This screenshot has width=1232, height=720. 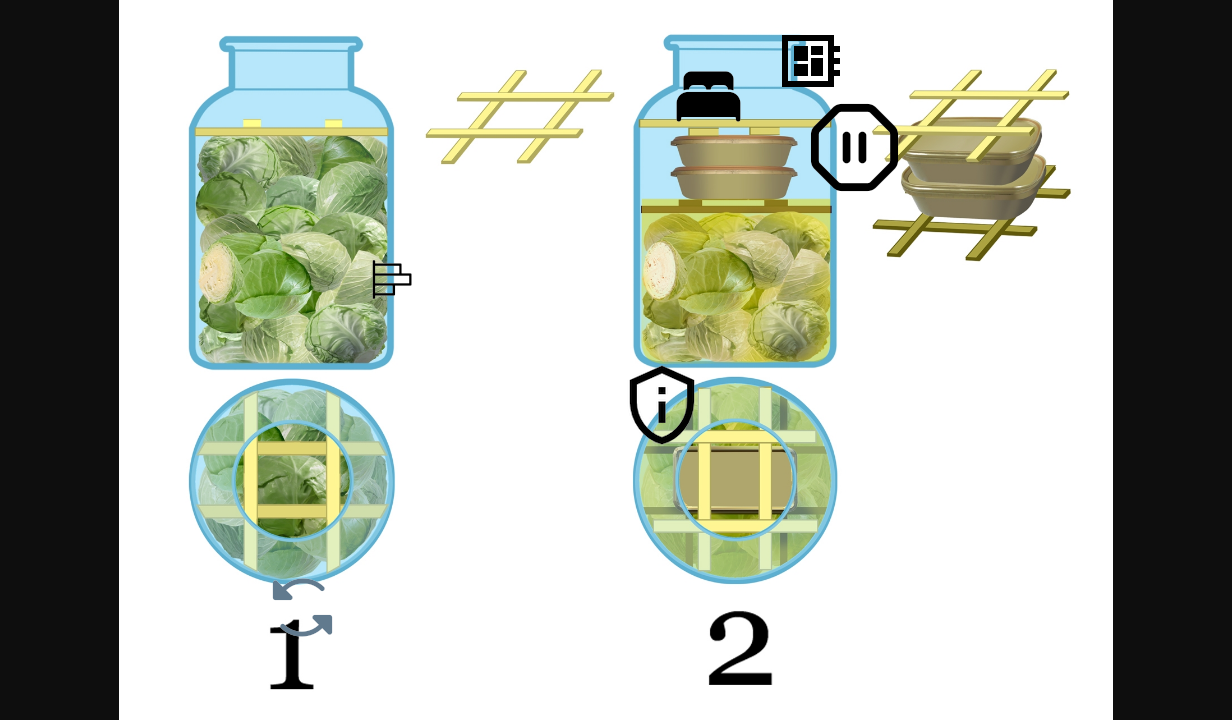 I want to click on find nearby hotels or accommodations, so click(x=708, y=96).